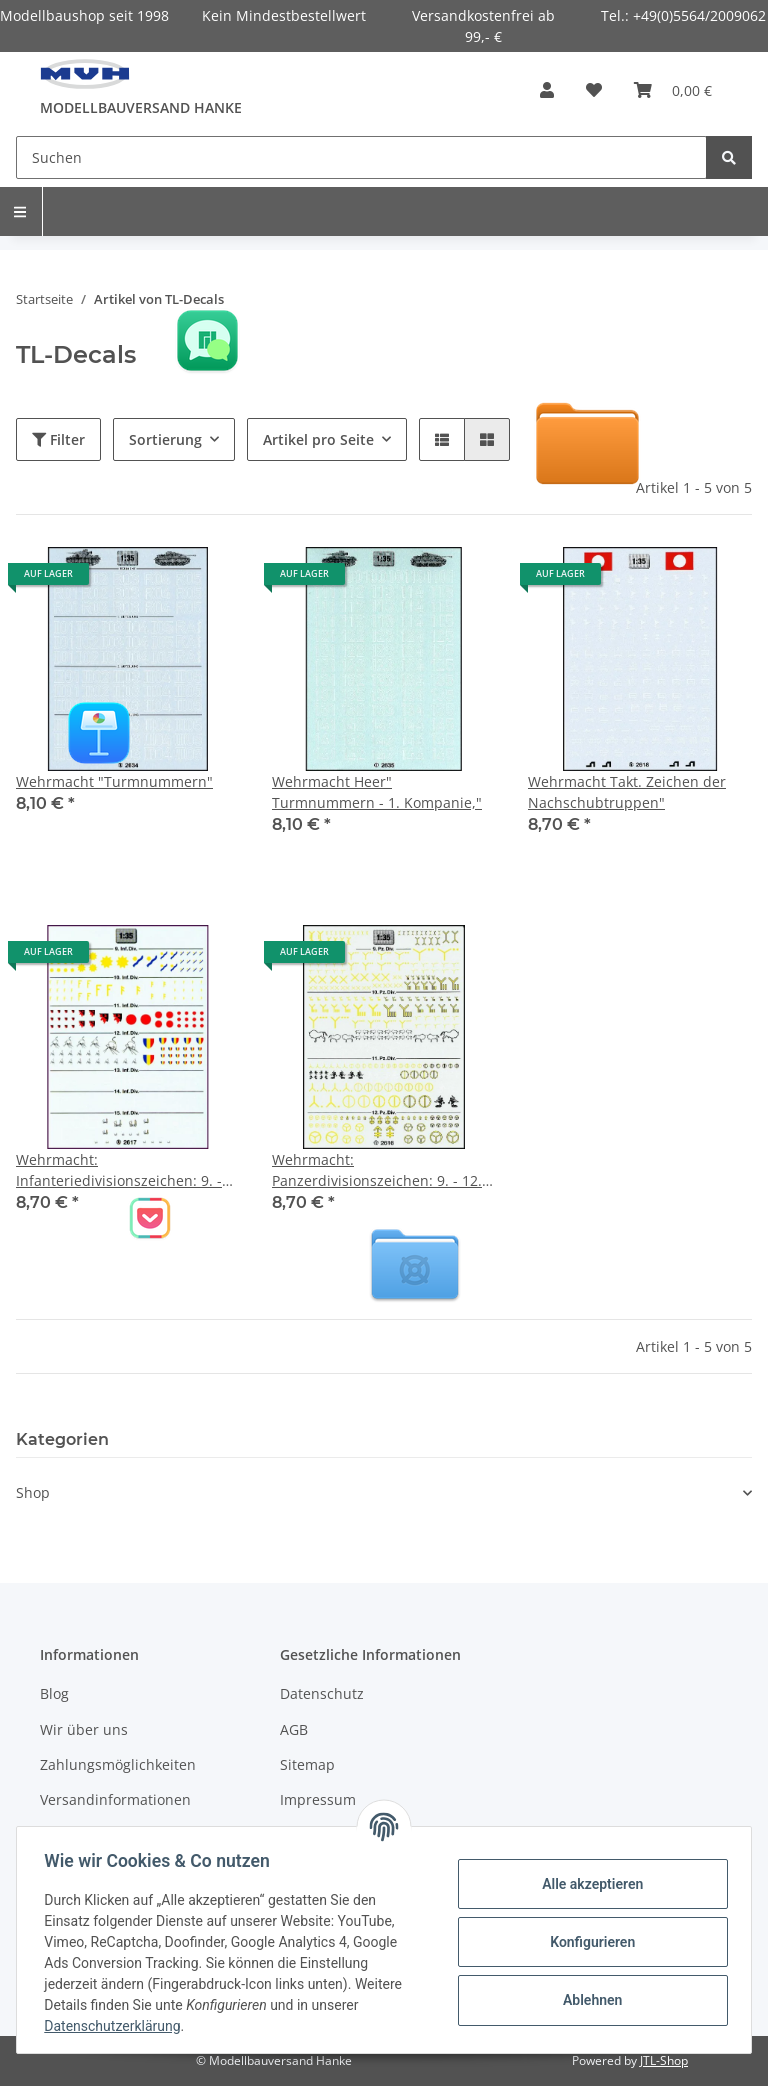 This screenshot has width=768, height=2086. Describe the element at coordinates (207, 340) in the screenshot. I see `open matray messaging app` at that location.